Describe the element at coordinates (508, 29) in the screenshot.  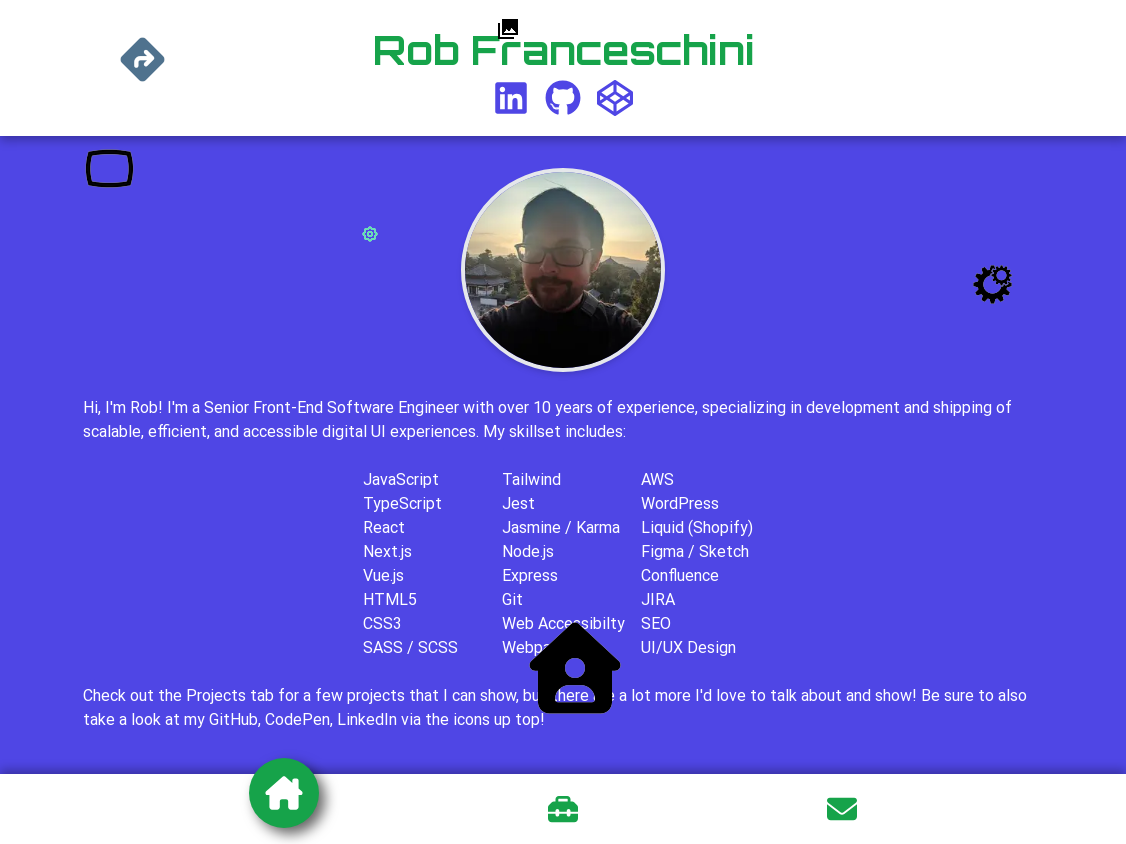
I see `access your photo library` at that location.